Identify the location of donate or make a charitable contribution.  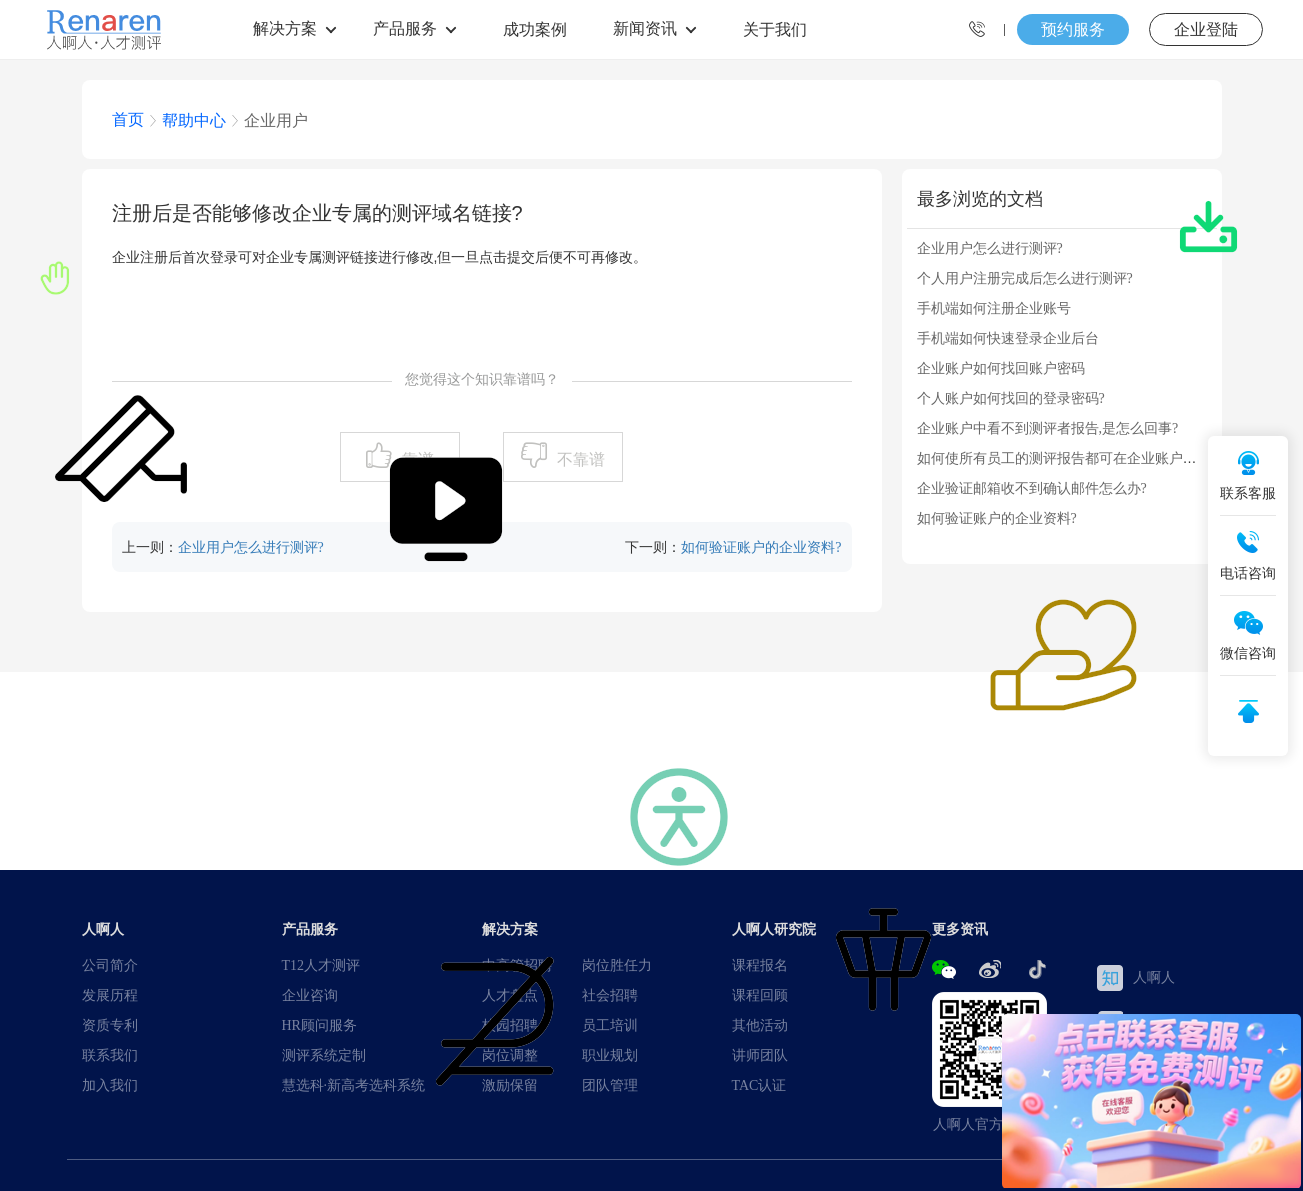
(1068, 657).